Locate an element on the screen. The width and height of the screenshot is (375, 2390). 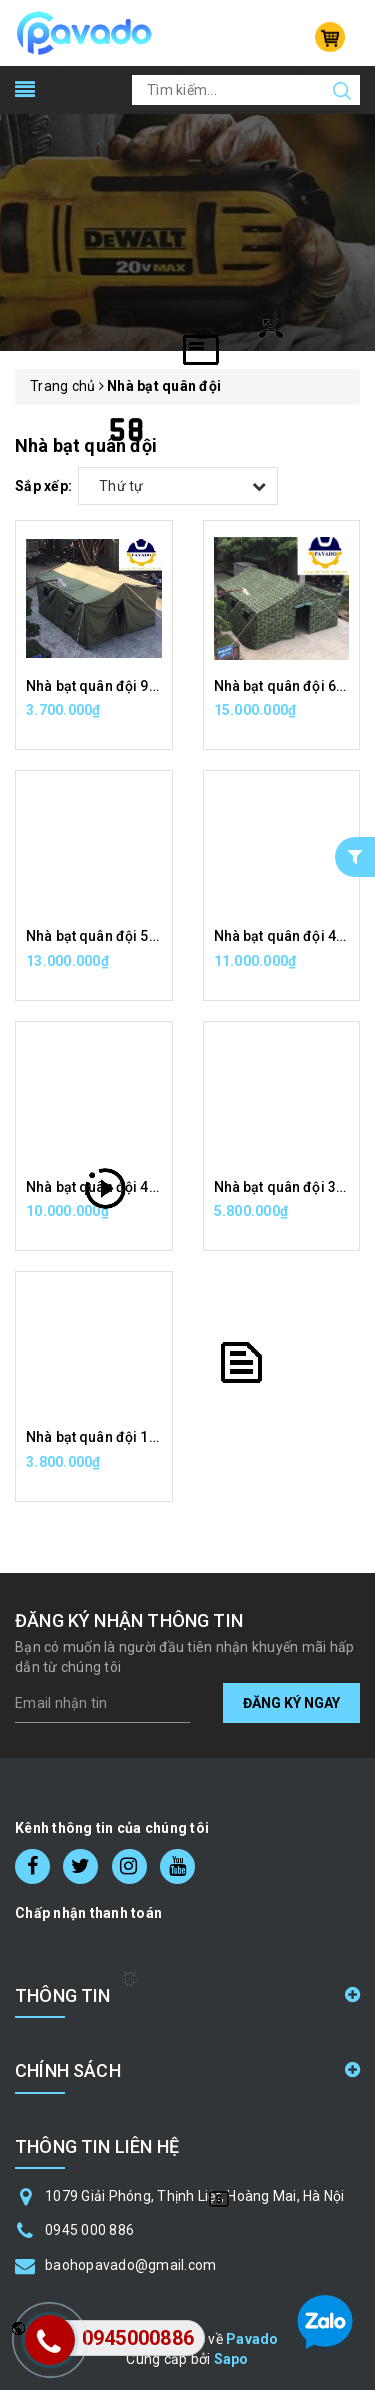
indicates item number 58 in a list or sequence is located at coordinates (126, 429).